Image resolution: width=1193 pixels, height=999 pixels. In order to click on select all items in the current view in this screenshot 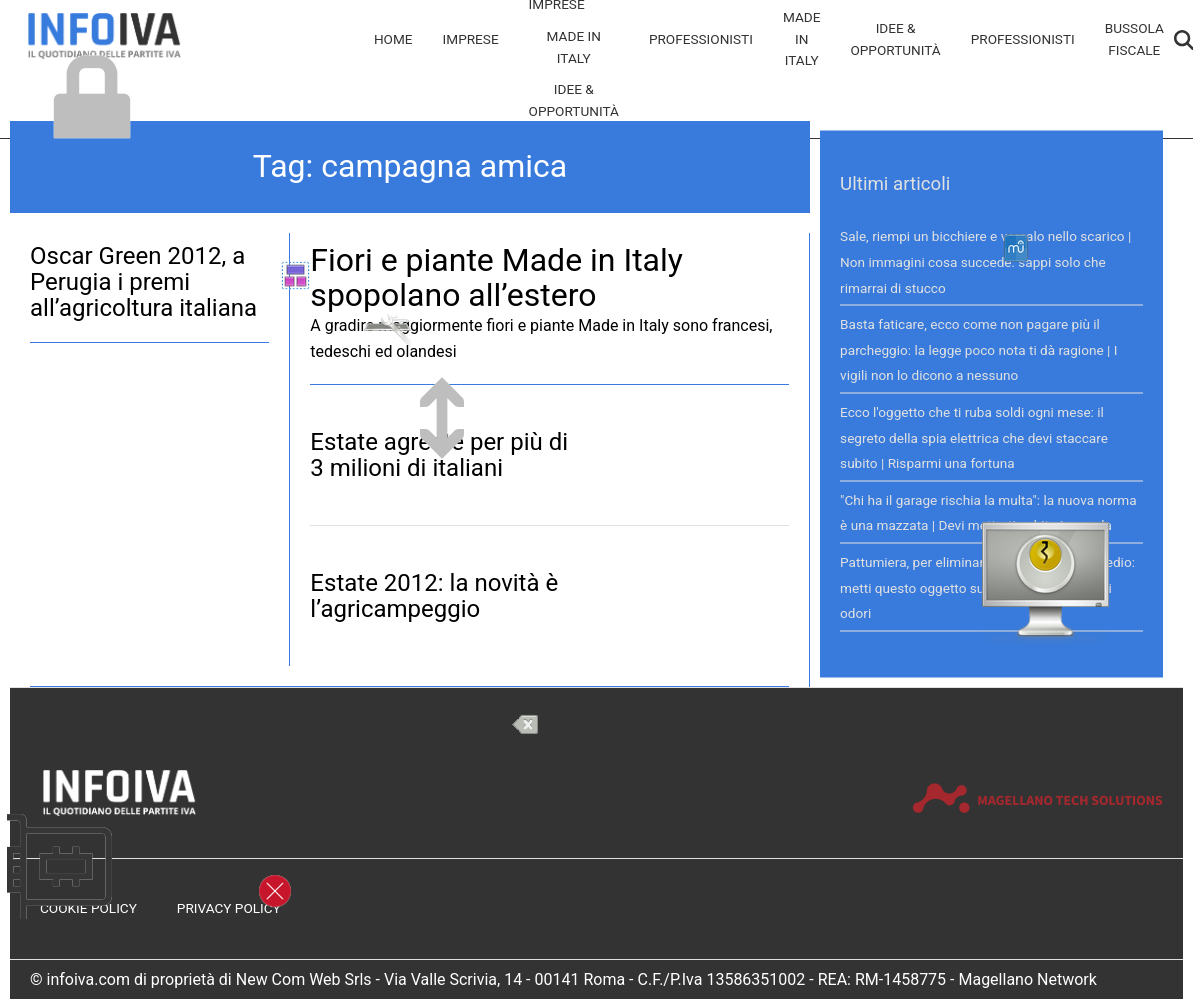, I will do `click(295, 275)`.